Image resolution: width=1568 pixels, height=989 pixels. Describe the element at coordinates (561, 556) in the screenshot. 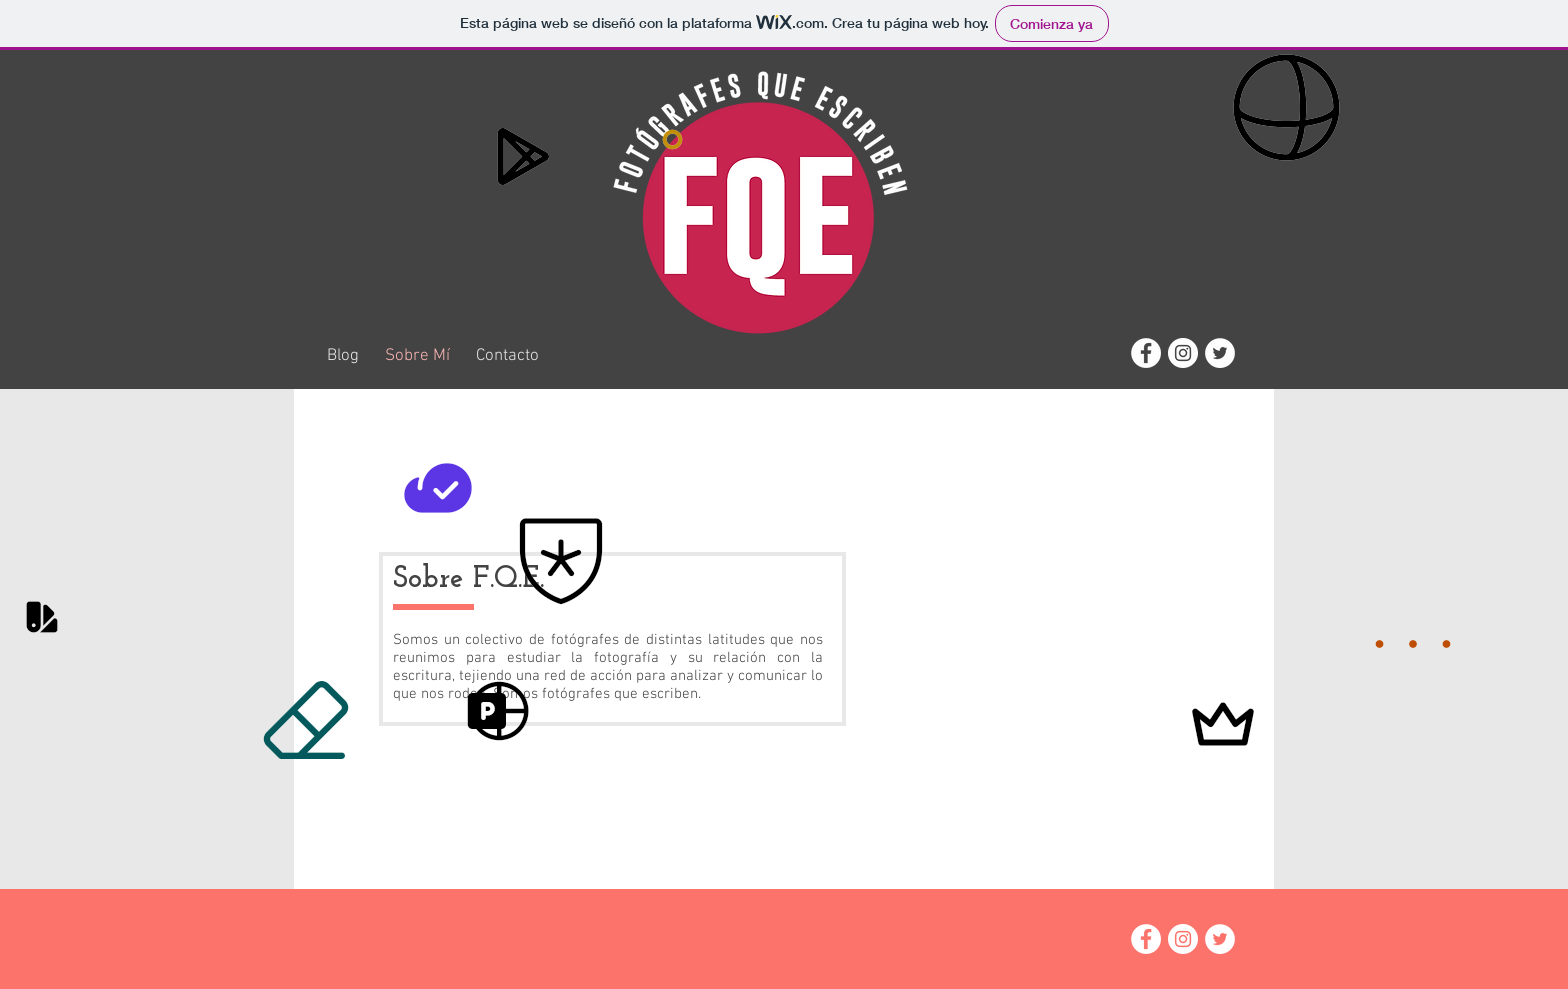

I see `indicates premium or verified security status` at that location.